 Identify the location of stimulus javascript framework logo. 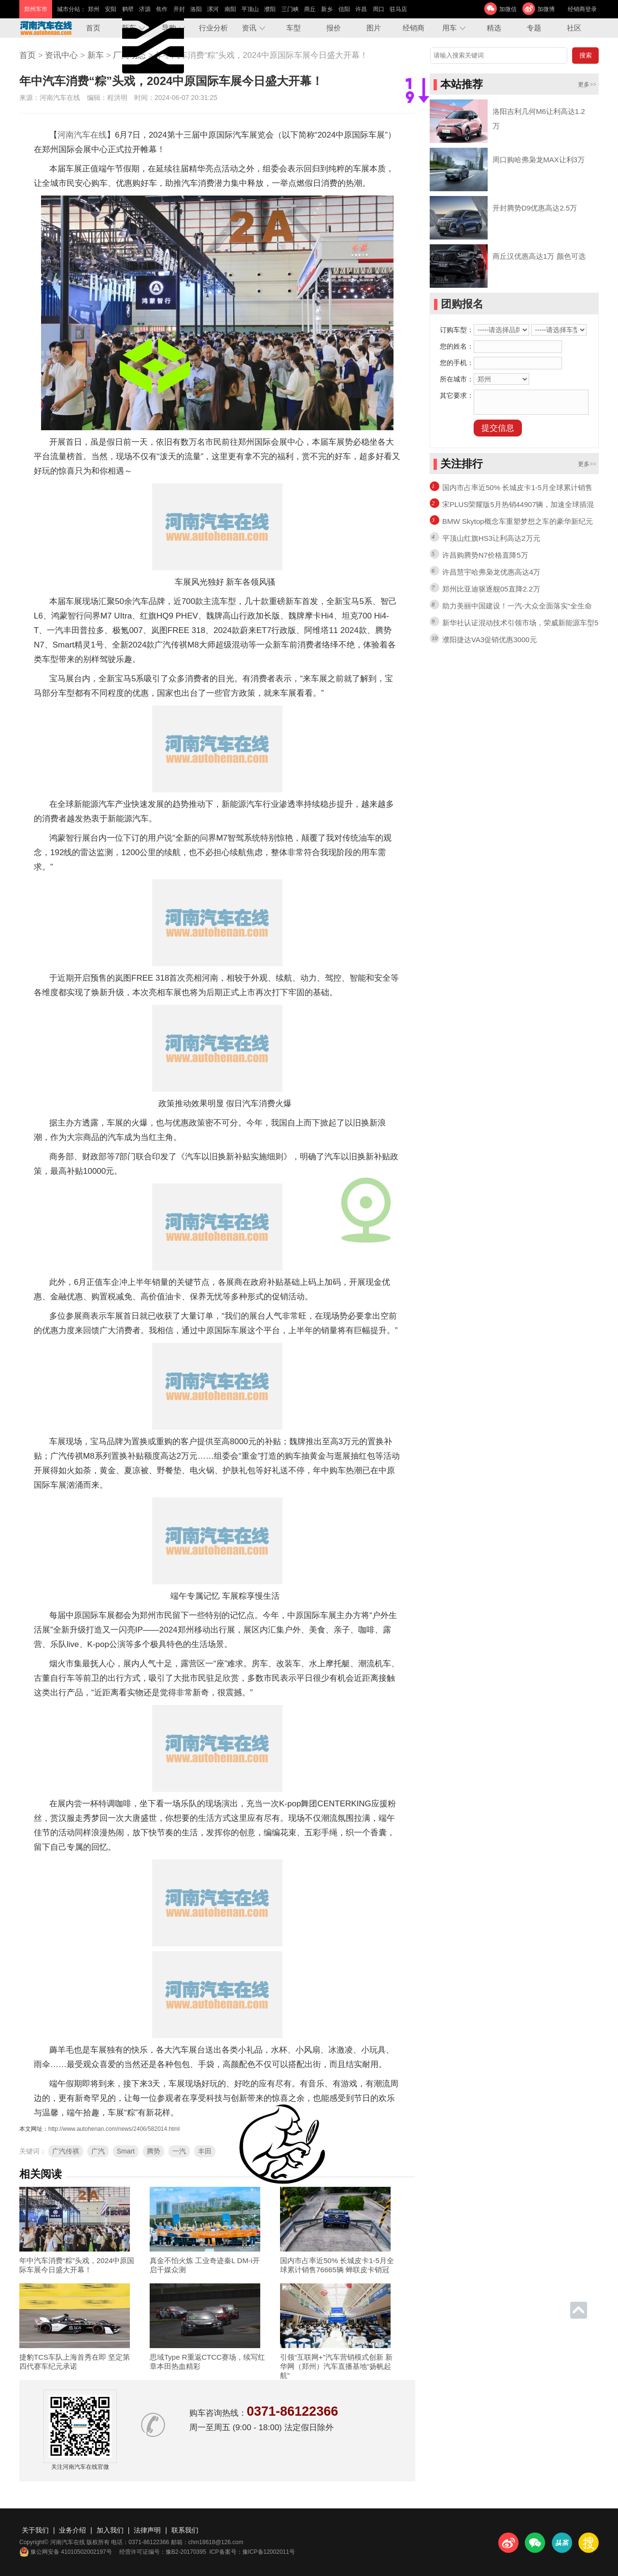
(153, 42).